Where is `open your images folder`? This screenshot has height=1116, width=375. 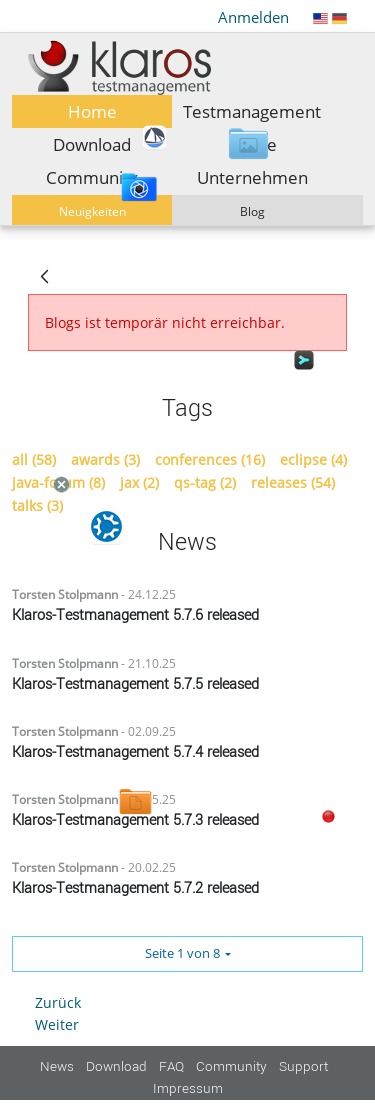
open your images folder is located at coordinates (248, 143).